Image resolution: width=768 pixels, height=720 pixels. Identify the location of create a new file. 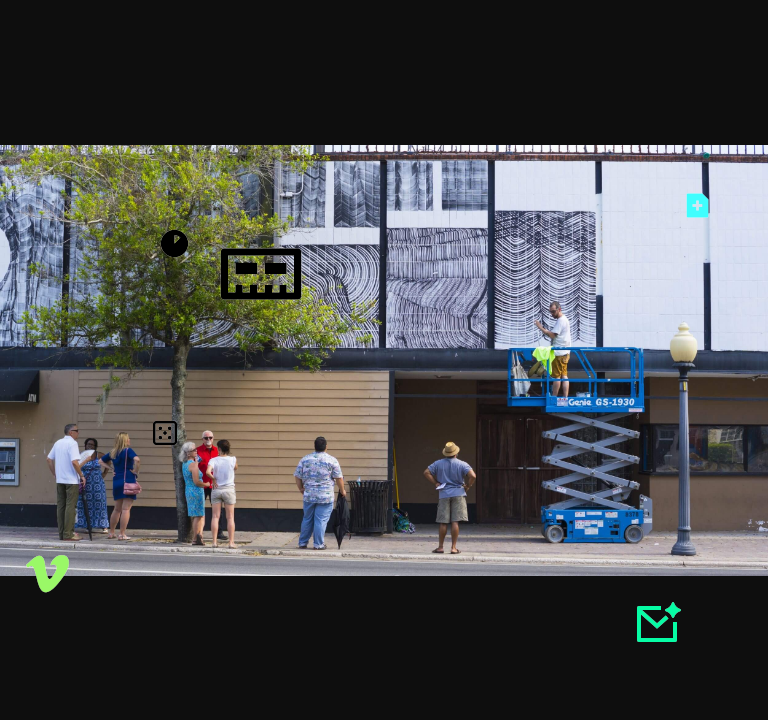
(697, 205).